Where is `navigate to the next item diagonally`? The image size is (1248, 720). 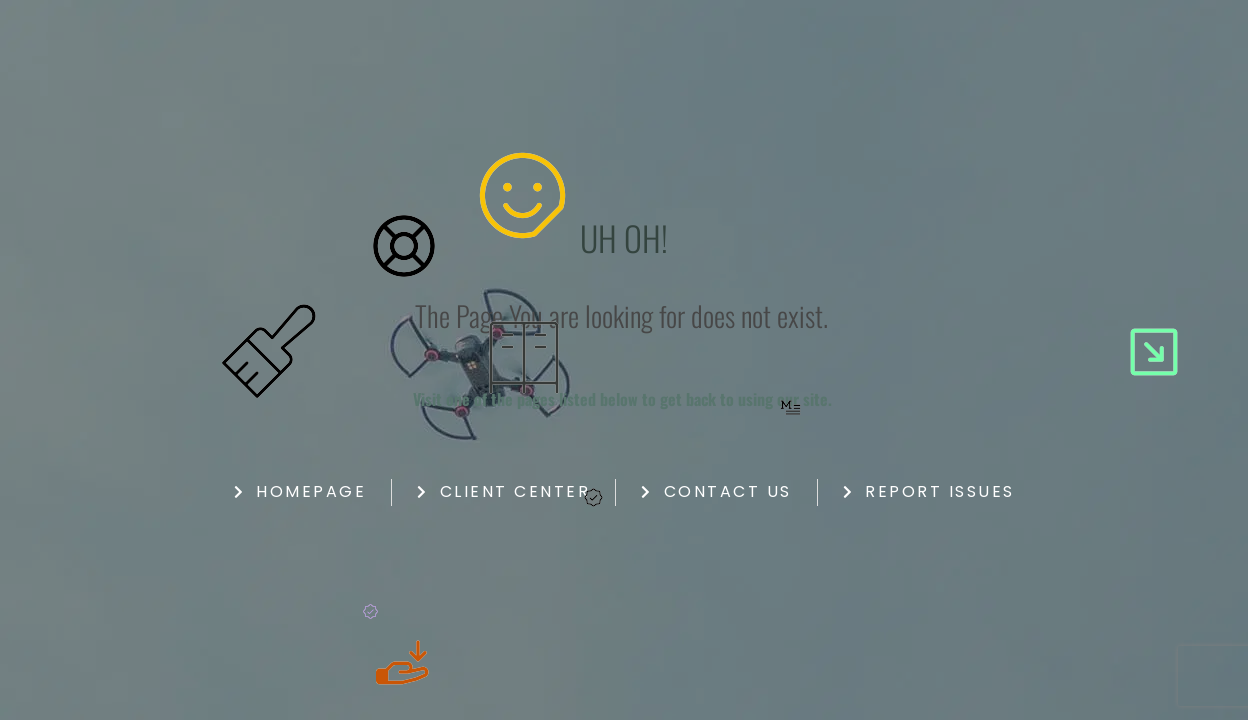 navigate to the next item diagonally is located at coordinates (1154, 352).